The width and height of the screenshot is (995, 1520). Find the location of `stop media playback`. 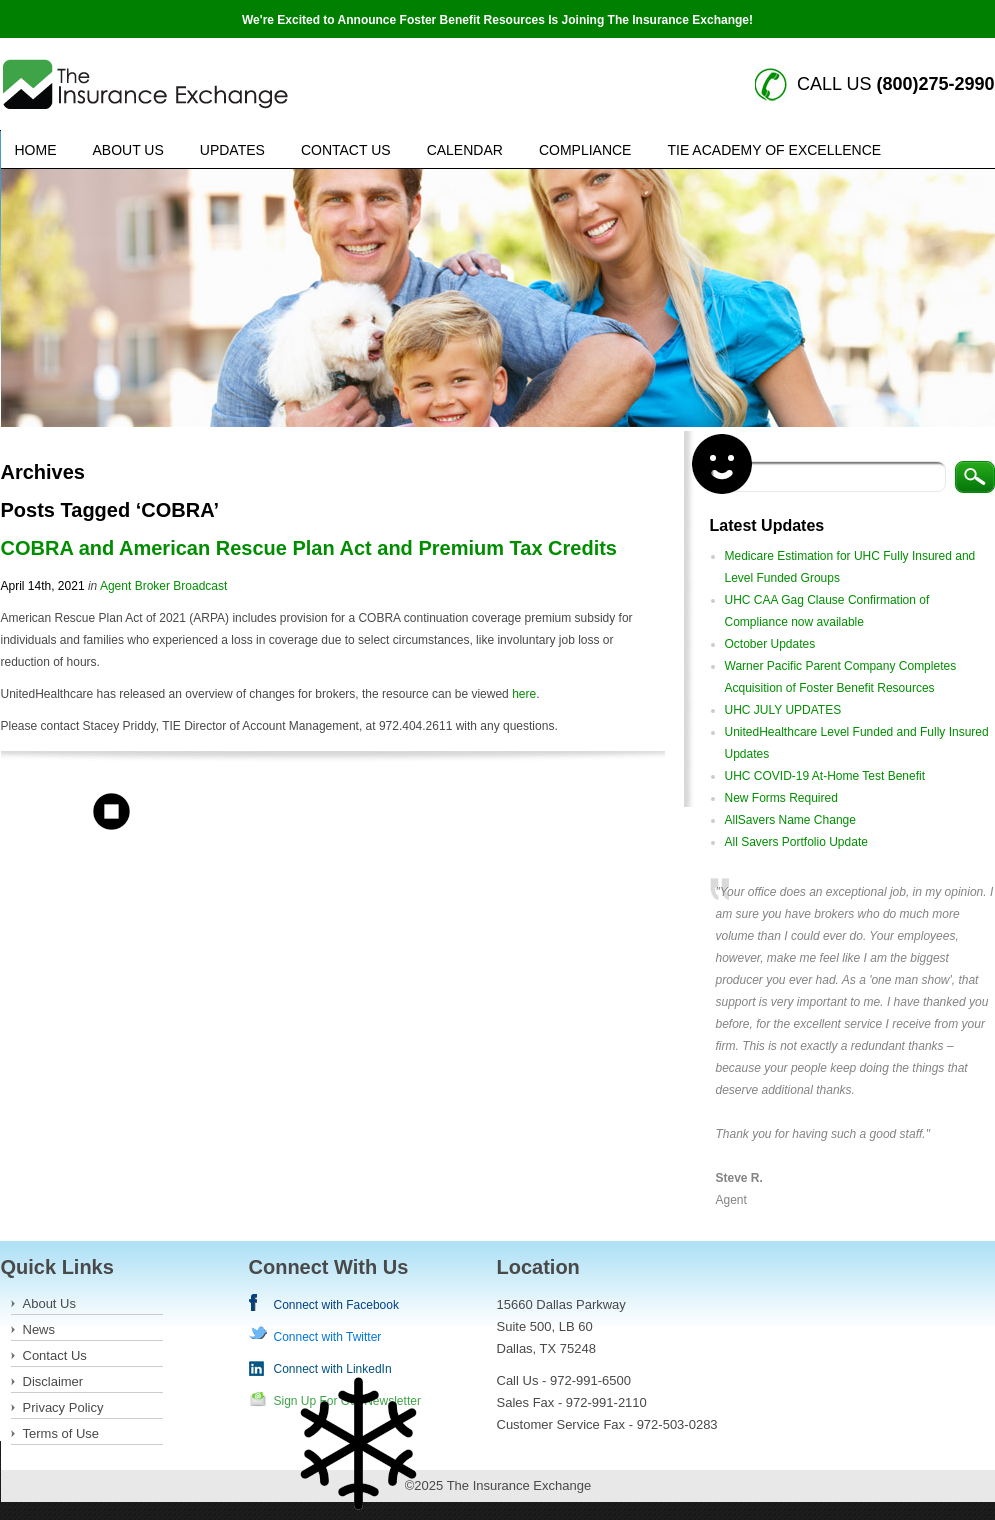

stop media playback is located at coordinates (111, 811).